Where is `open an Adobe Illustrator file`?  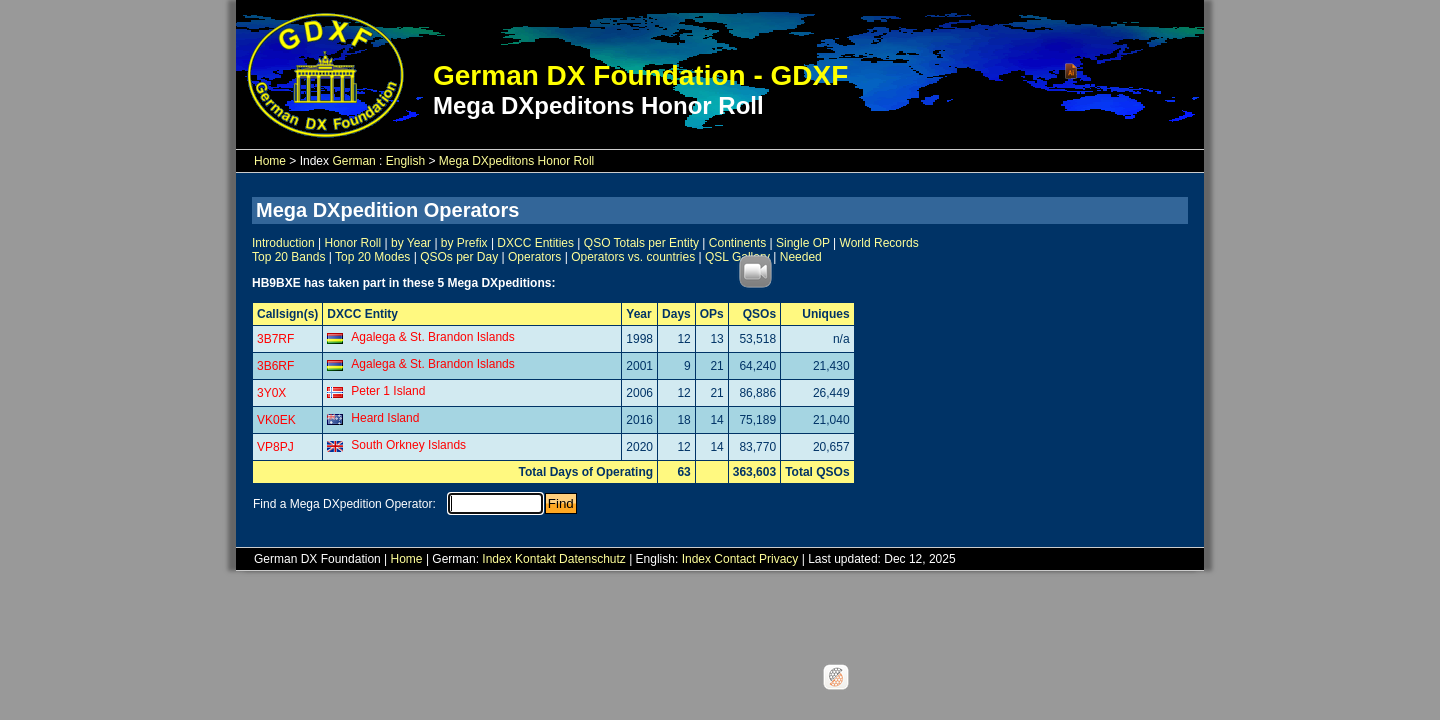 open an Adobe Illustrator file is located at coordinates (1071, 71).